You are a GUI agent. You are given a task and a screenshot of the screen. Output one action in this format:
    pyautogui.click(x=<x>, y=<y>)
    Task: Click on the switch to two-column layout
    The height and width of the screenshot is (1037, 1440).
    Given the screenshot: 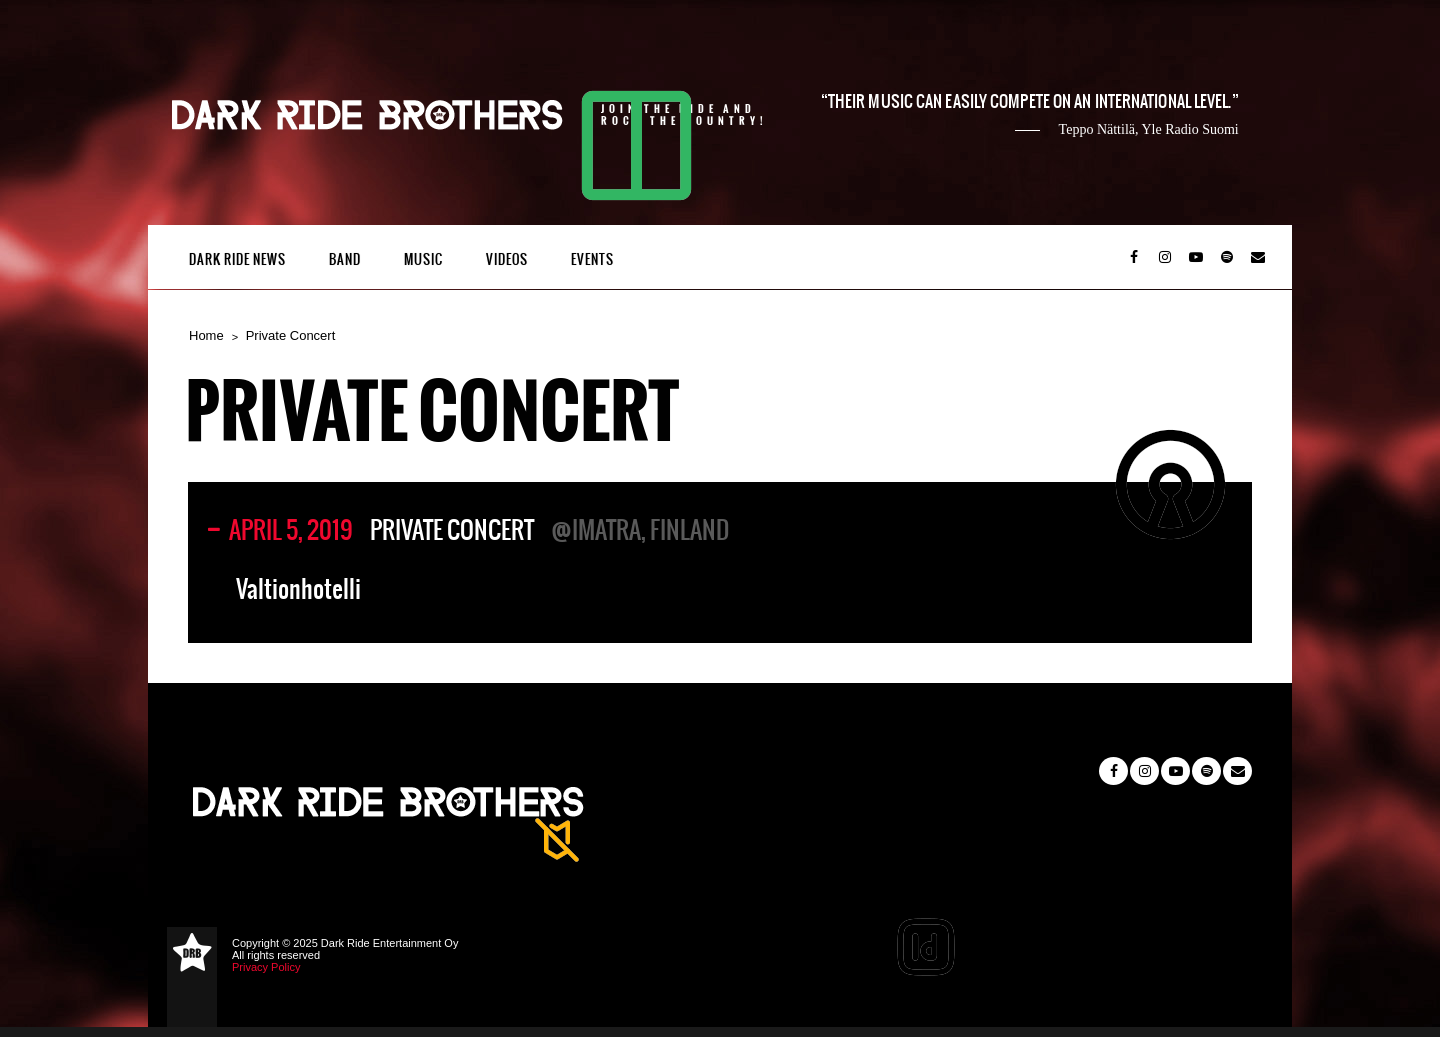 What is the action you would take?
    pyautogui.click(x=636, y=145)
    